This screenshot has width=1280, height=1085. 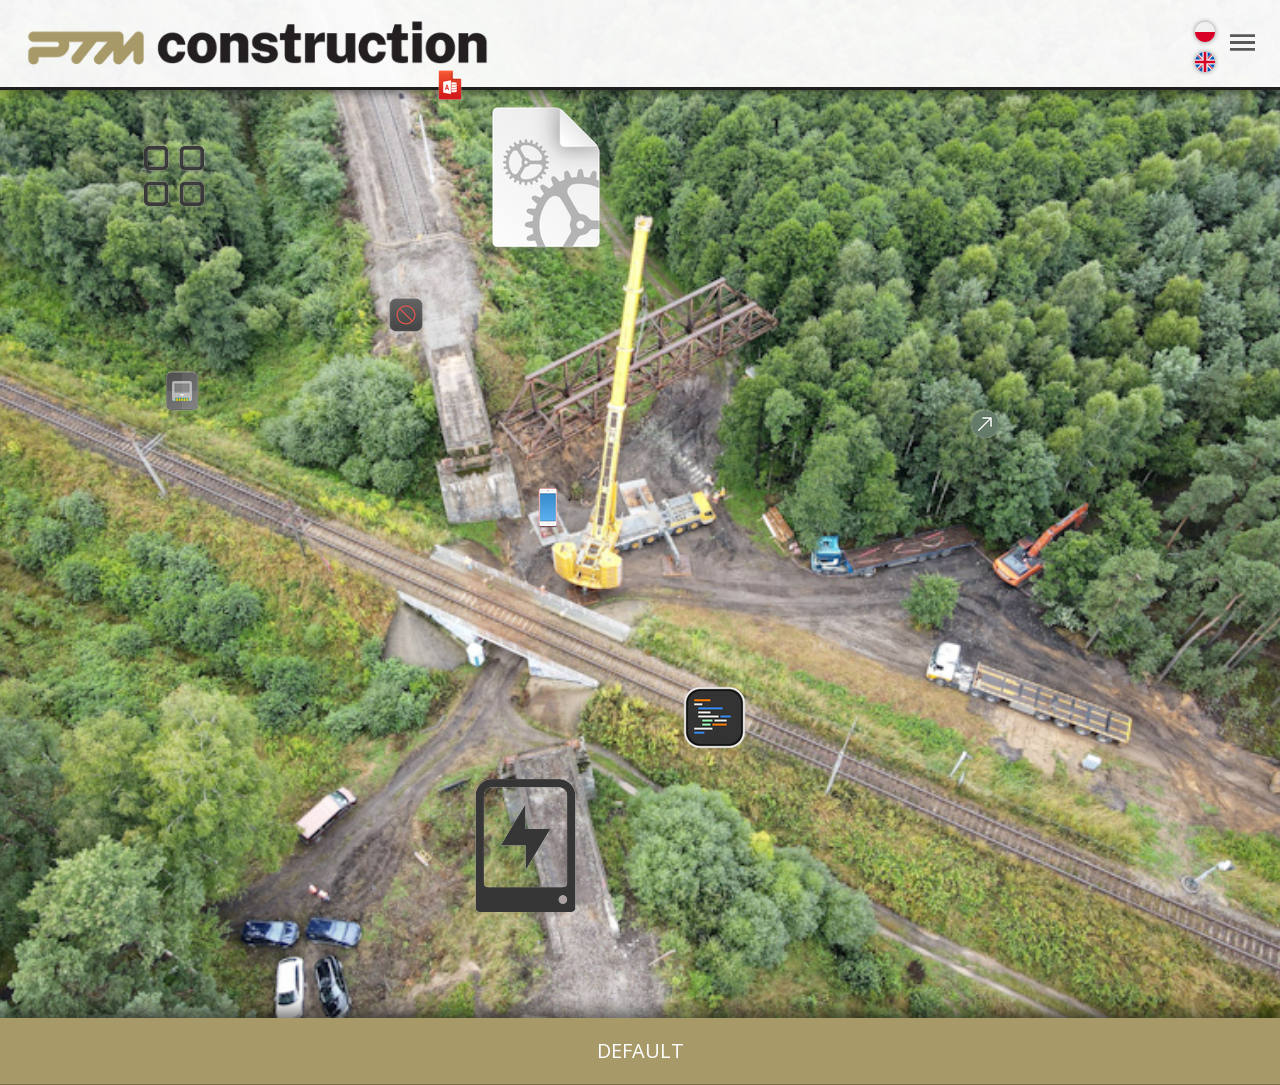 What do you see at coordinates (406, 315) in the screenshot?
I see `indicates image failed to load` at bounding box center [406, 315].